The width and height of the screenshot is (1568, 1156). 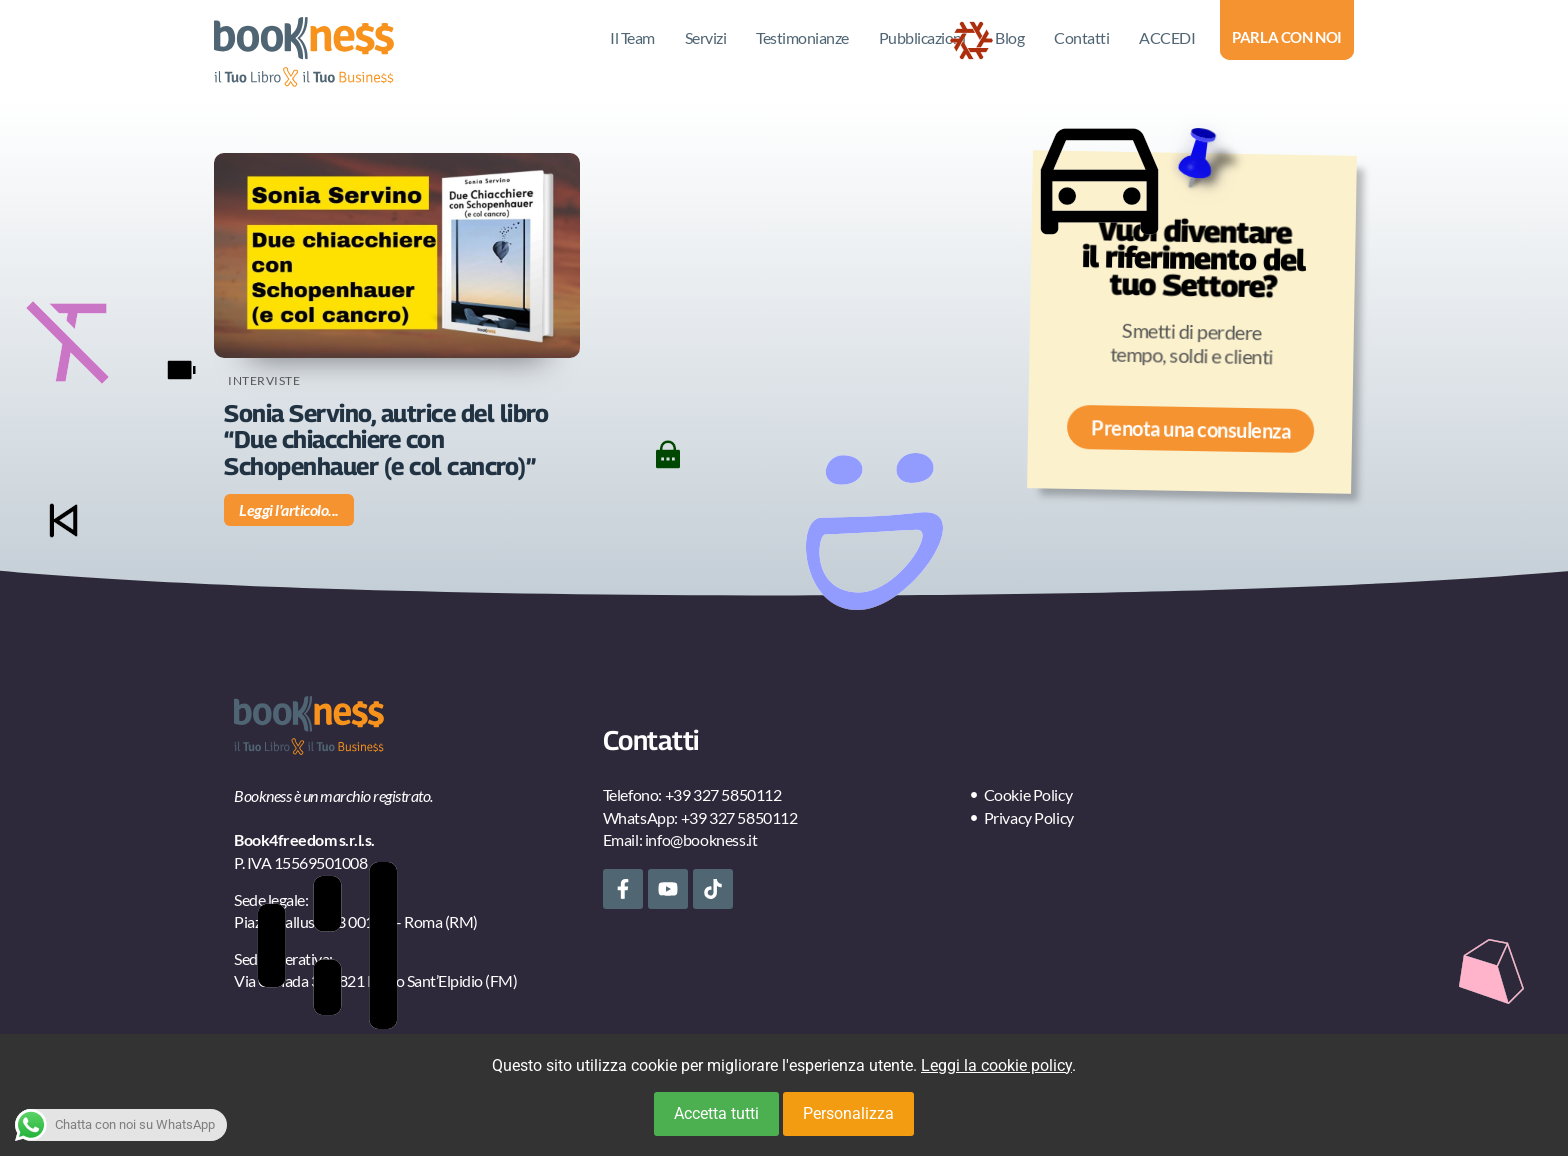 What do you see at coordinates (1491, 971) in the screenshot?
I see `gurobi optimization software logo` at bounding box center [1491, 971].